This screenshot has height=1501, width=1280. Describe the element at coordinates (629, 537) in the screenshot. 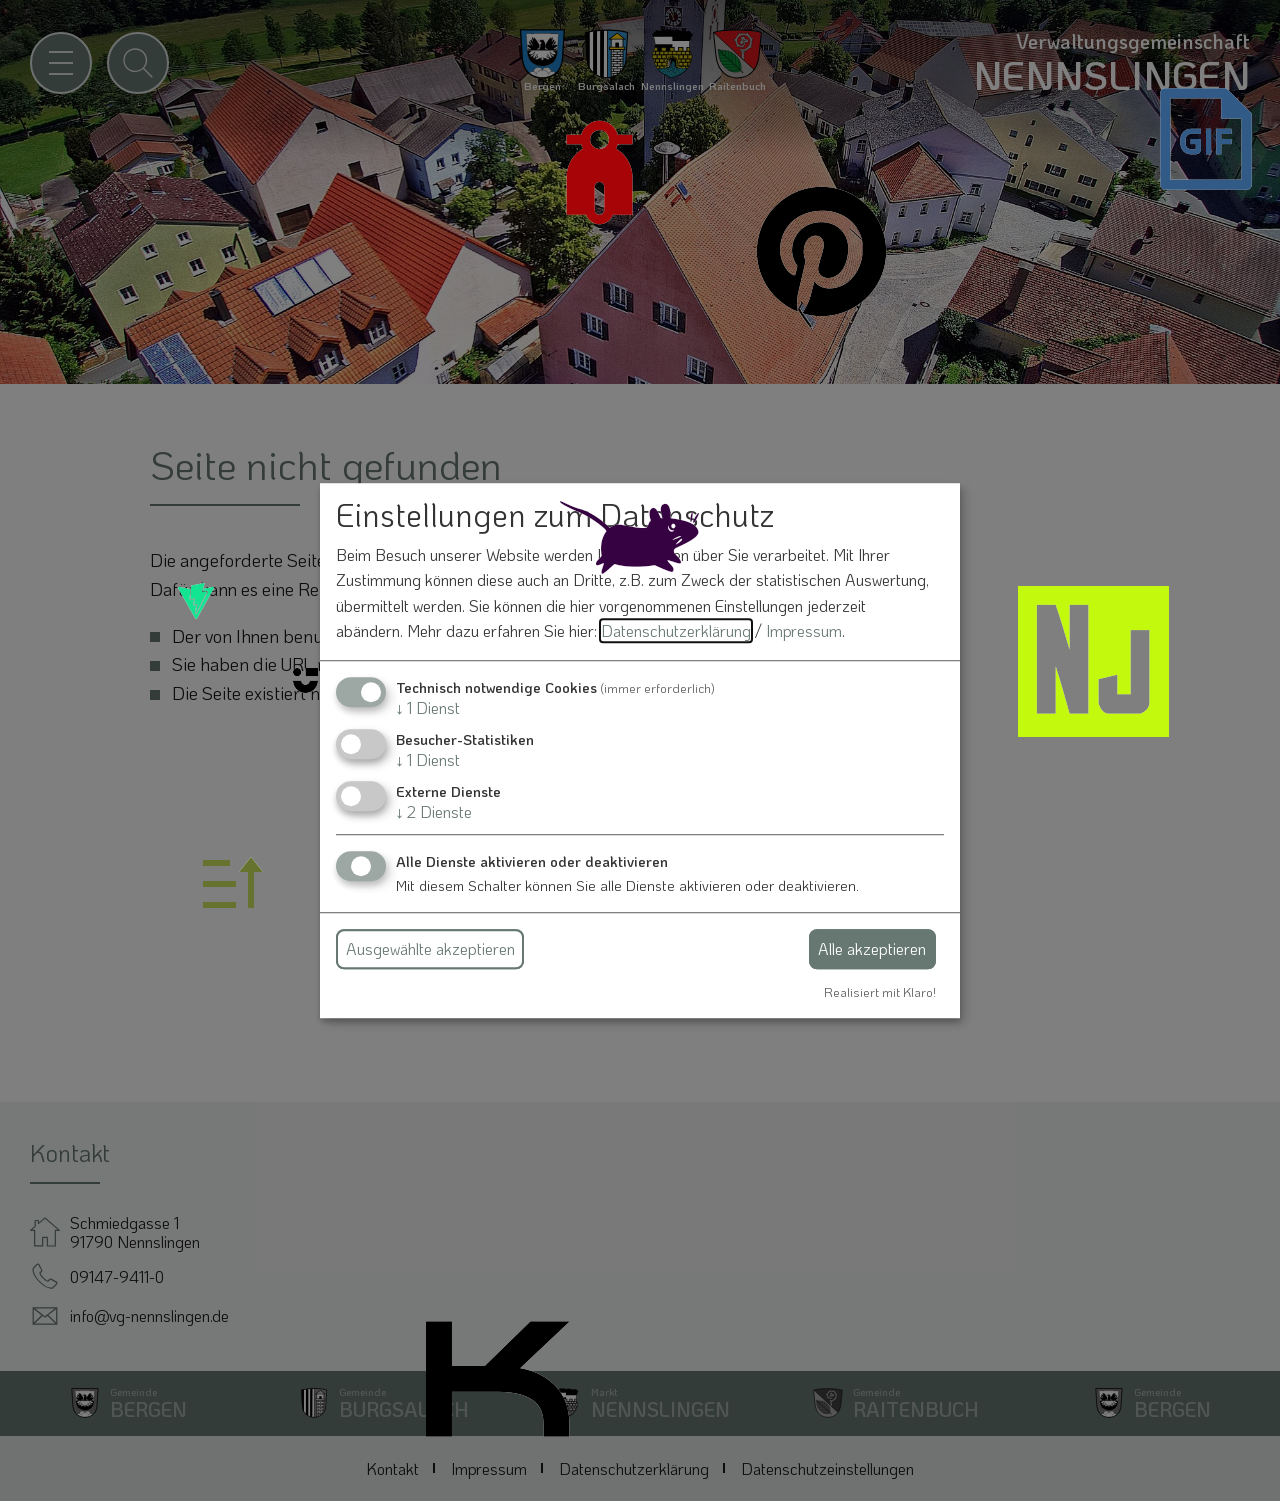

I see `xfce desktop environment logo` at that location.